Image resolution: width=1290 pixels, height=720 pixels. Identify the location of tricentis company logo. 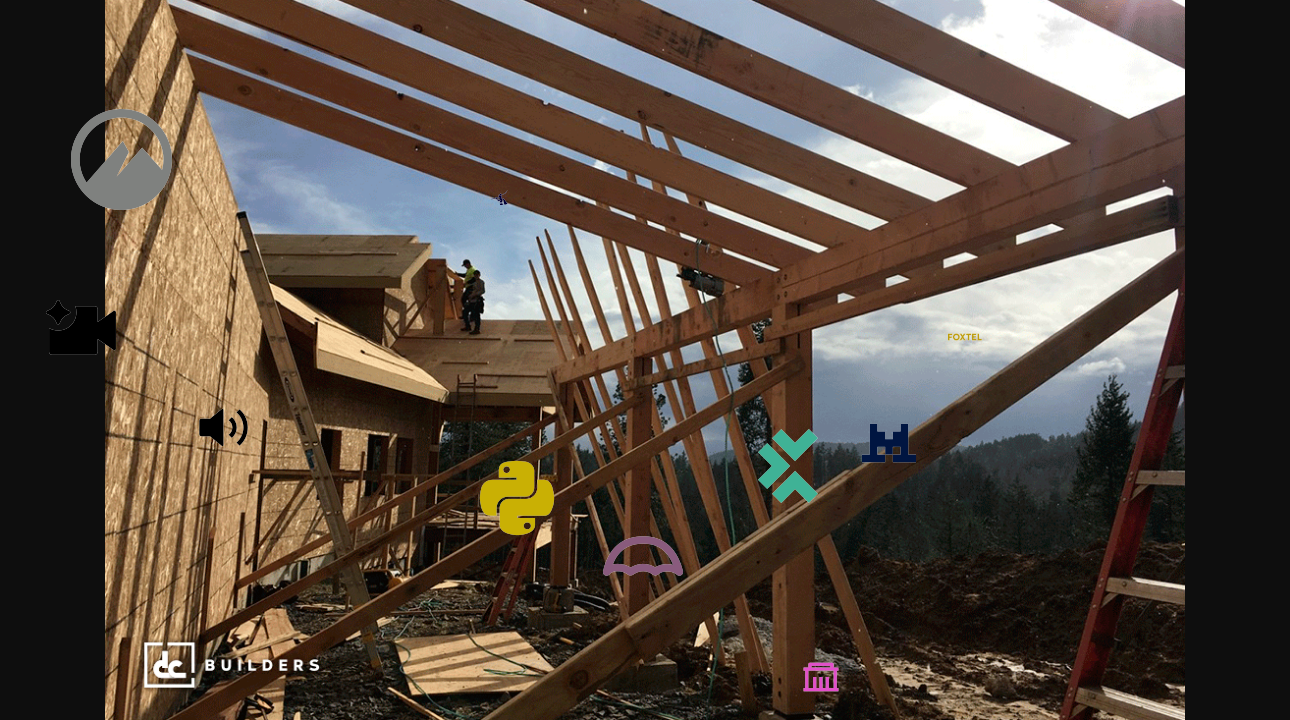
(788, 466).